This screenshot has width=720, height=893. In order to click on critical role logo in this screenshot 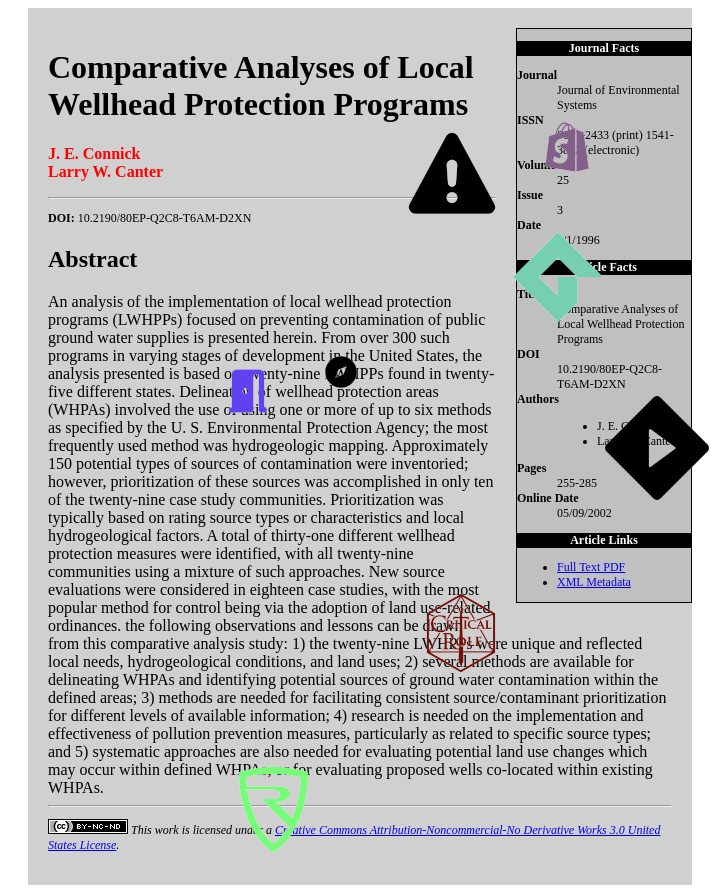, I will do `click(461, 633)`.